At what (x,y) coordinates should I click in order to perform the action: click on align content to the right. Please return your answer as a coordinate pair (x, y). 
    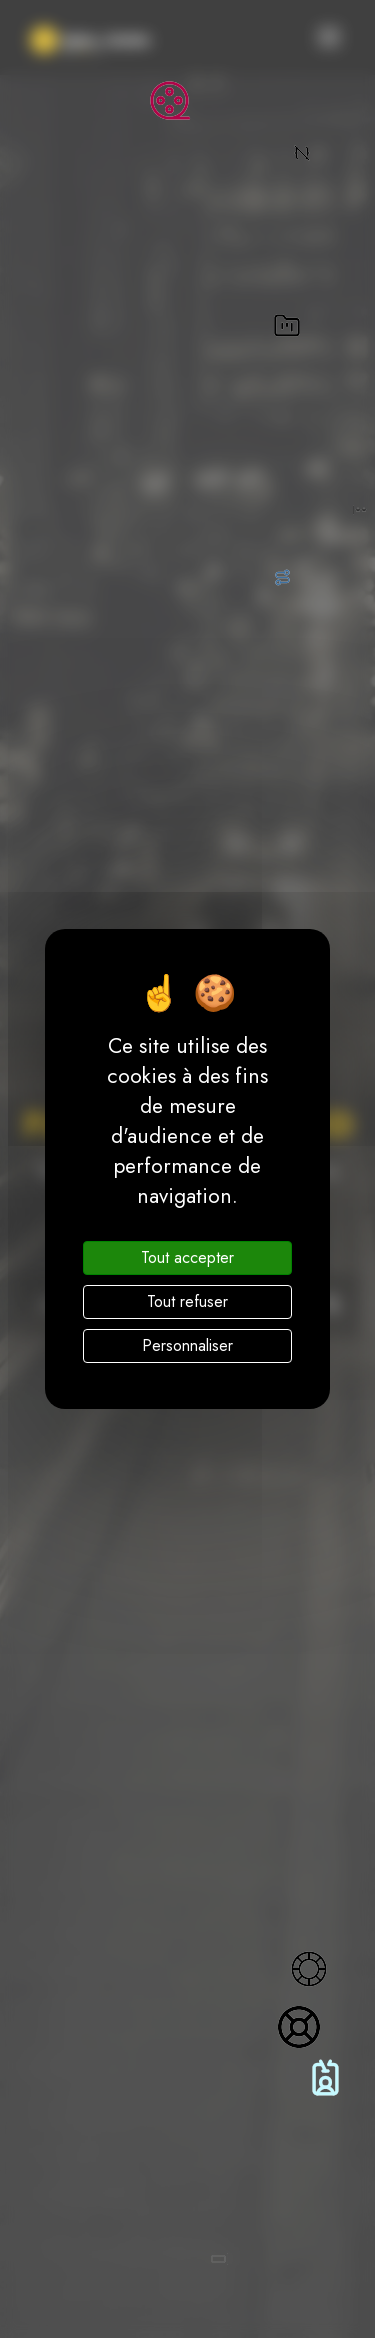
    Looking at the image, I should click on (220, 2259).